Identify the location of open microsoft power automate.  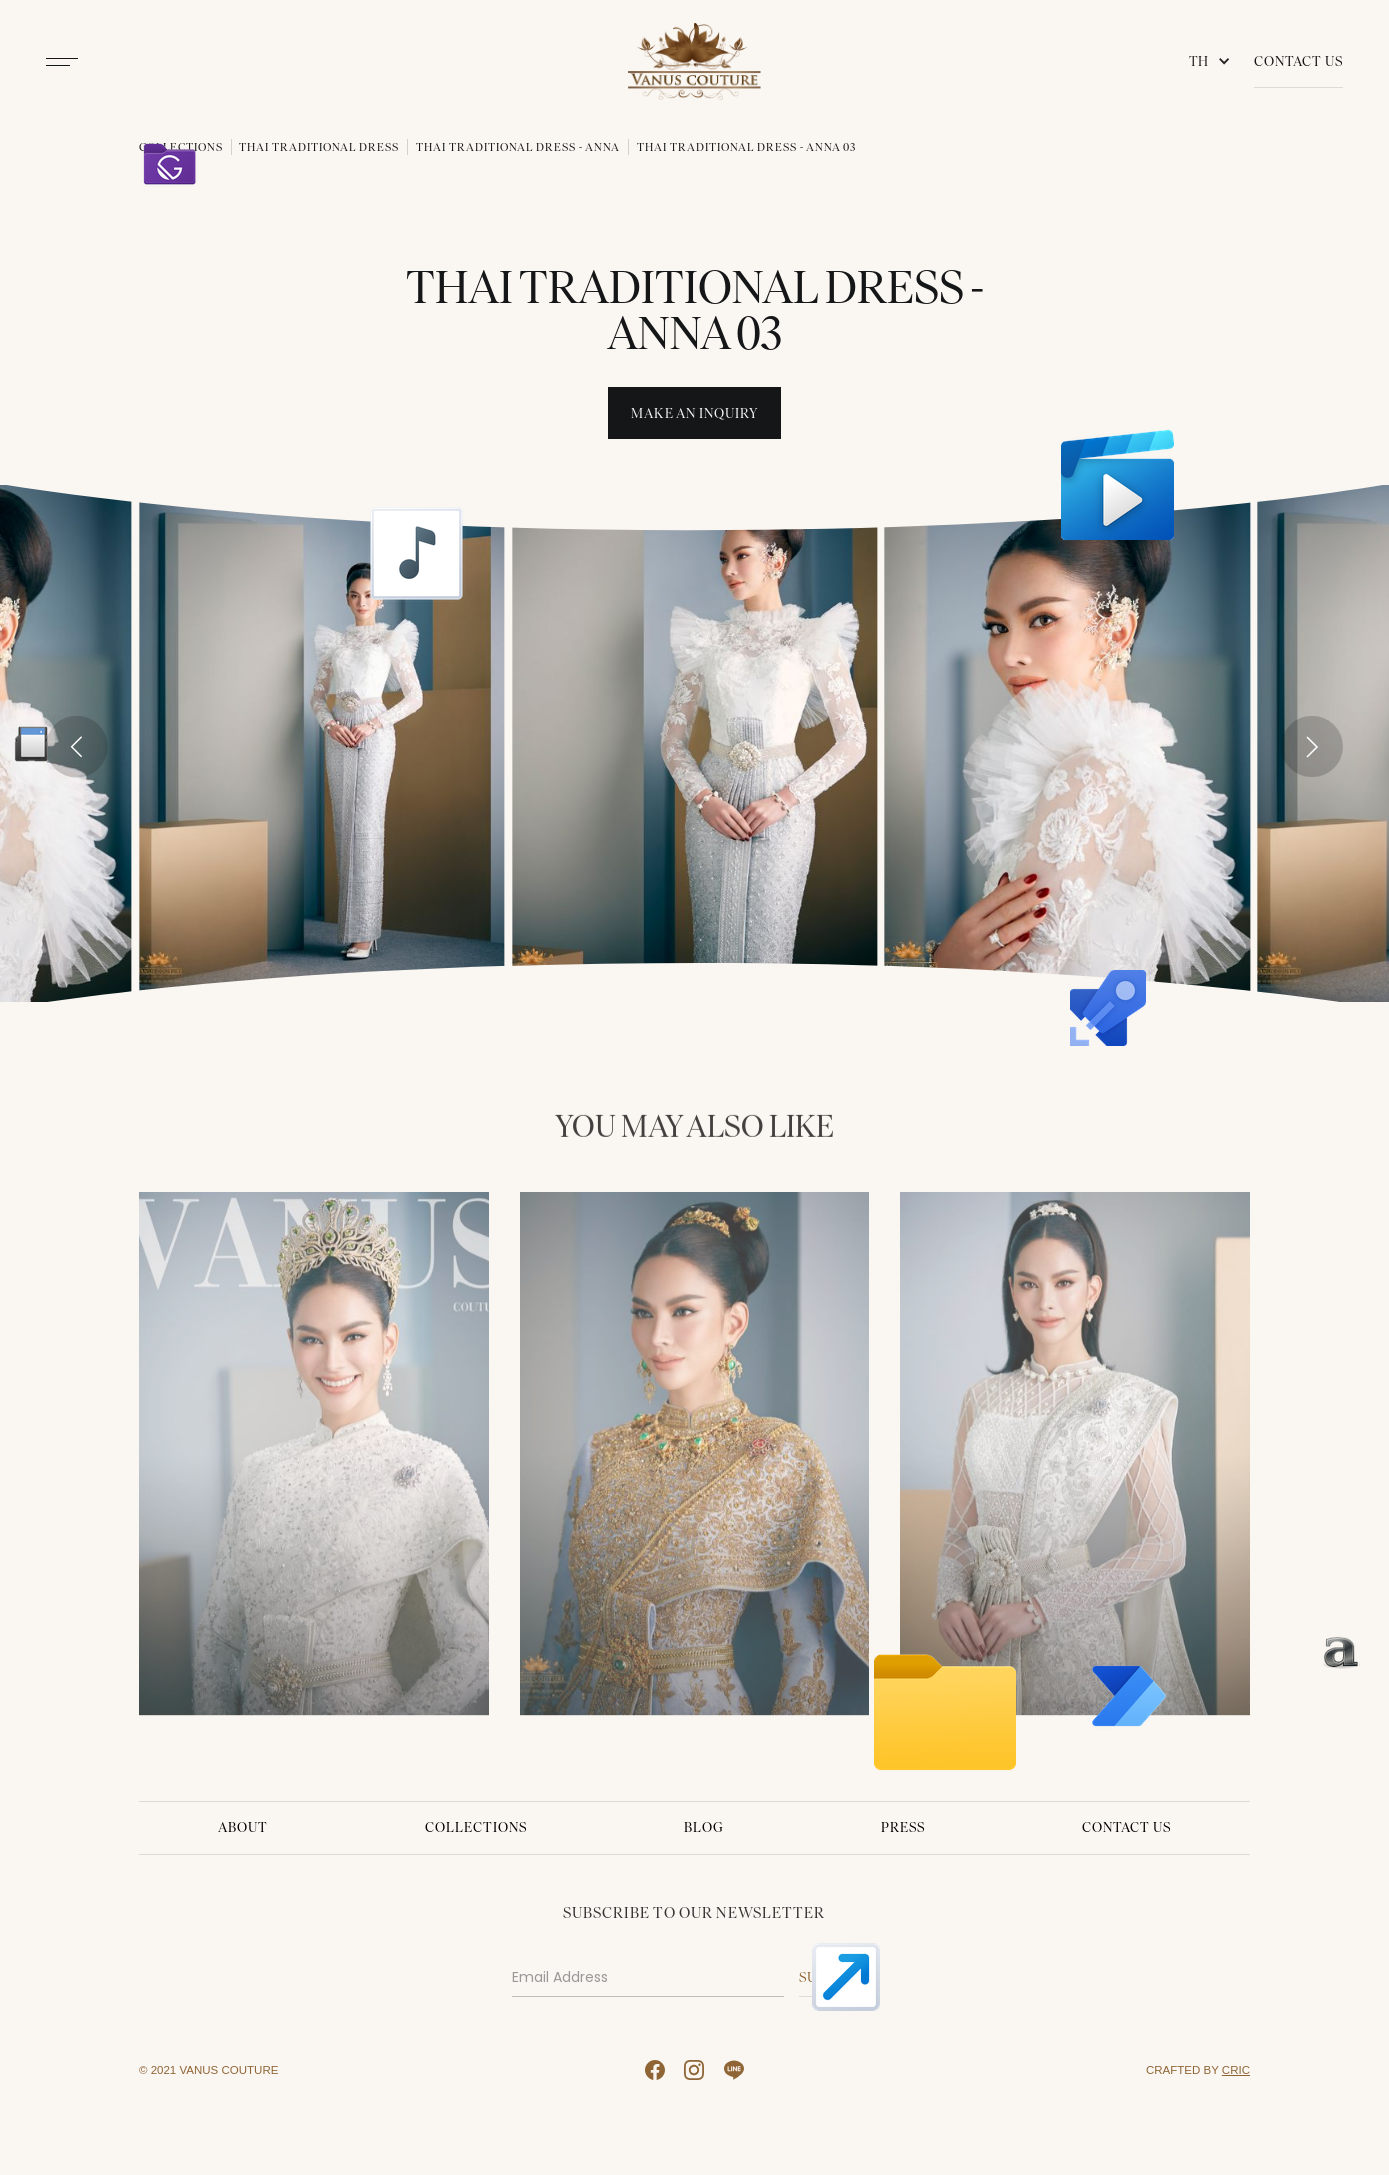
(1129, 1696).